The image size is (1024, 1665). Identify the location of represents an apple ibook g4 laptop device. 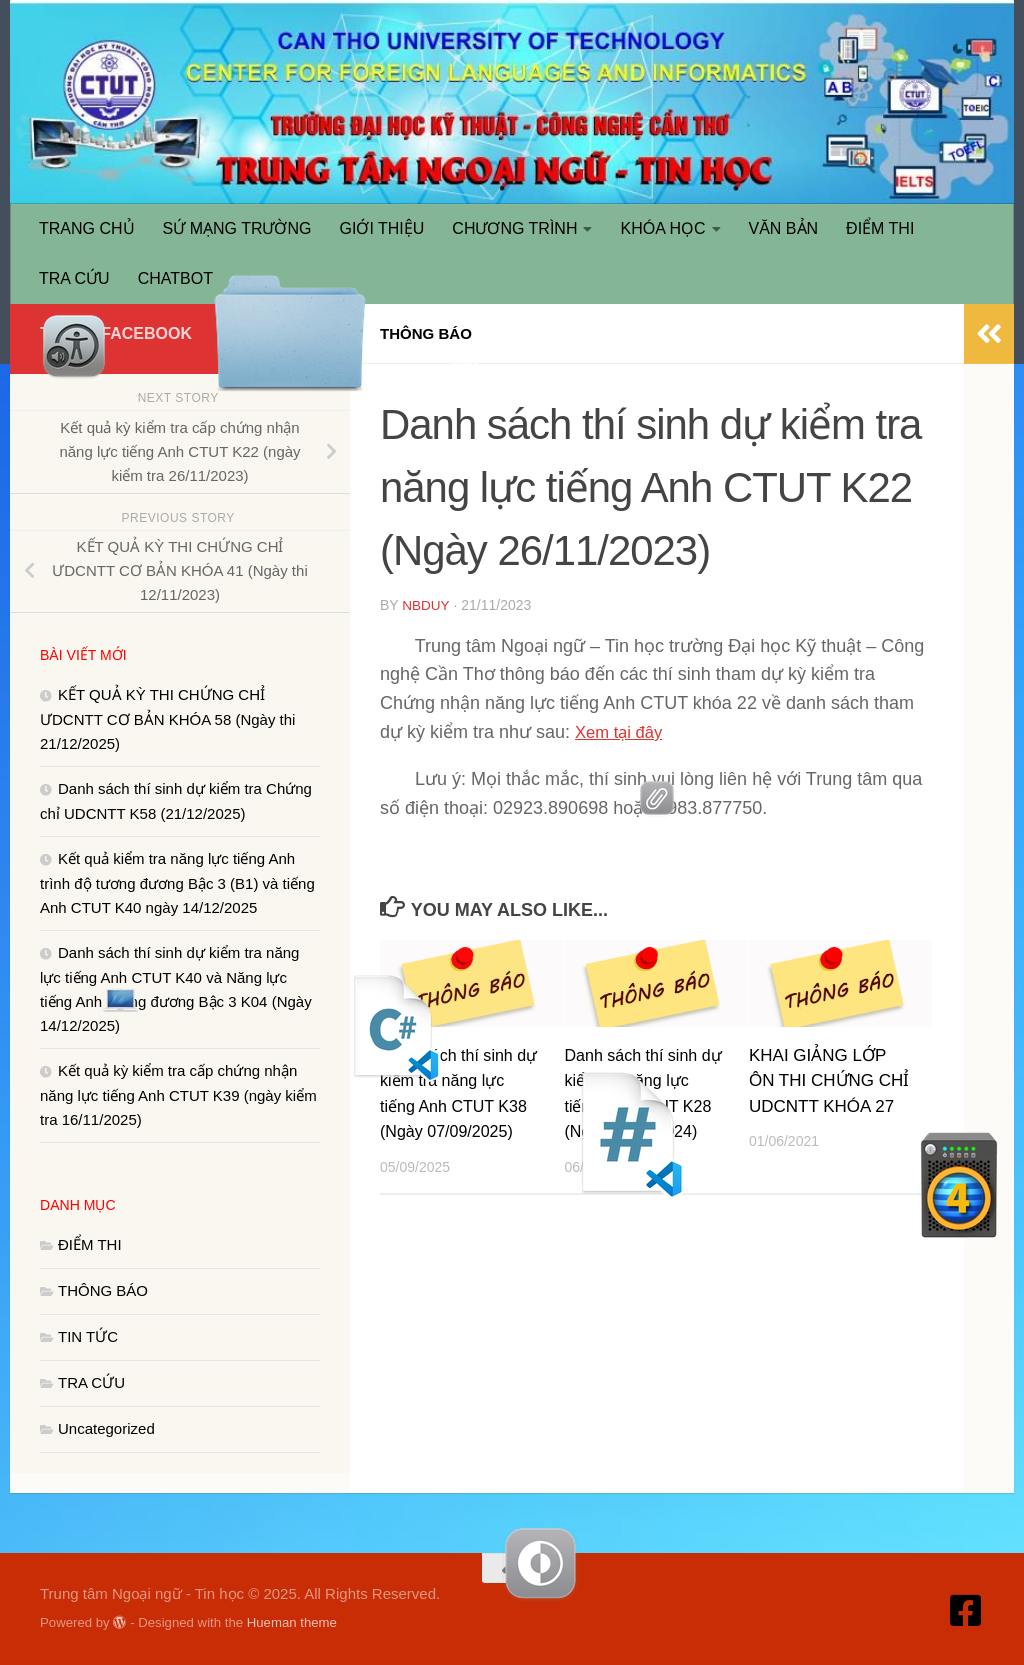
(120, 999).